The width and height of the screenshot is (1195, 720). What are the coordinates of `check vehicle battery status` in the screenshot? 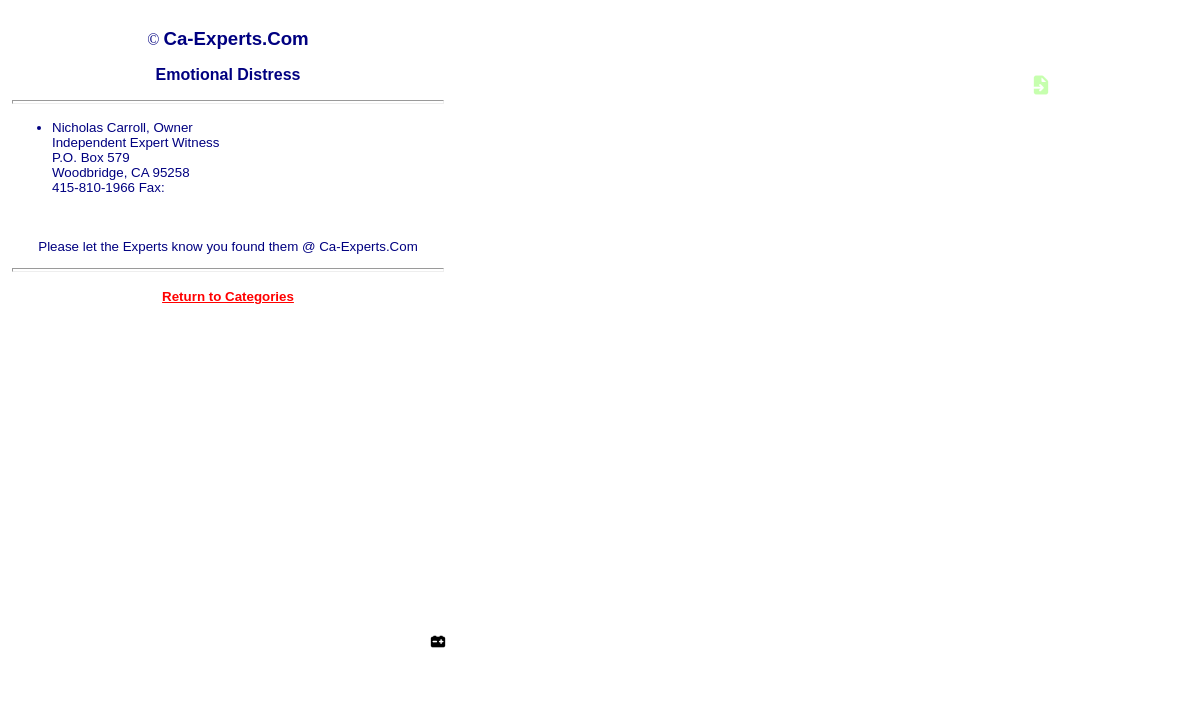 It's located at (438, 642).